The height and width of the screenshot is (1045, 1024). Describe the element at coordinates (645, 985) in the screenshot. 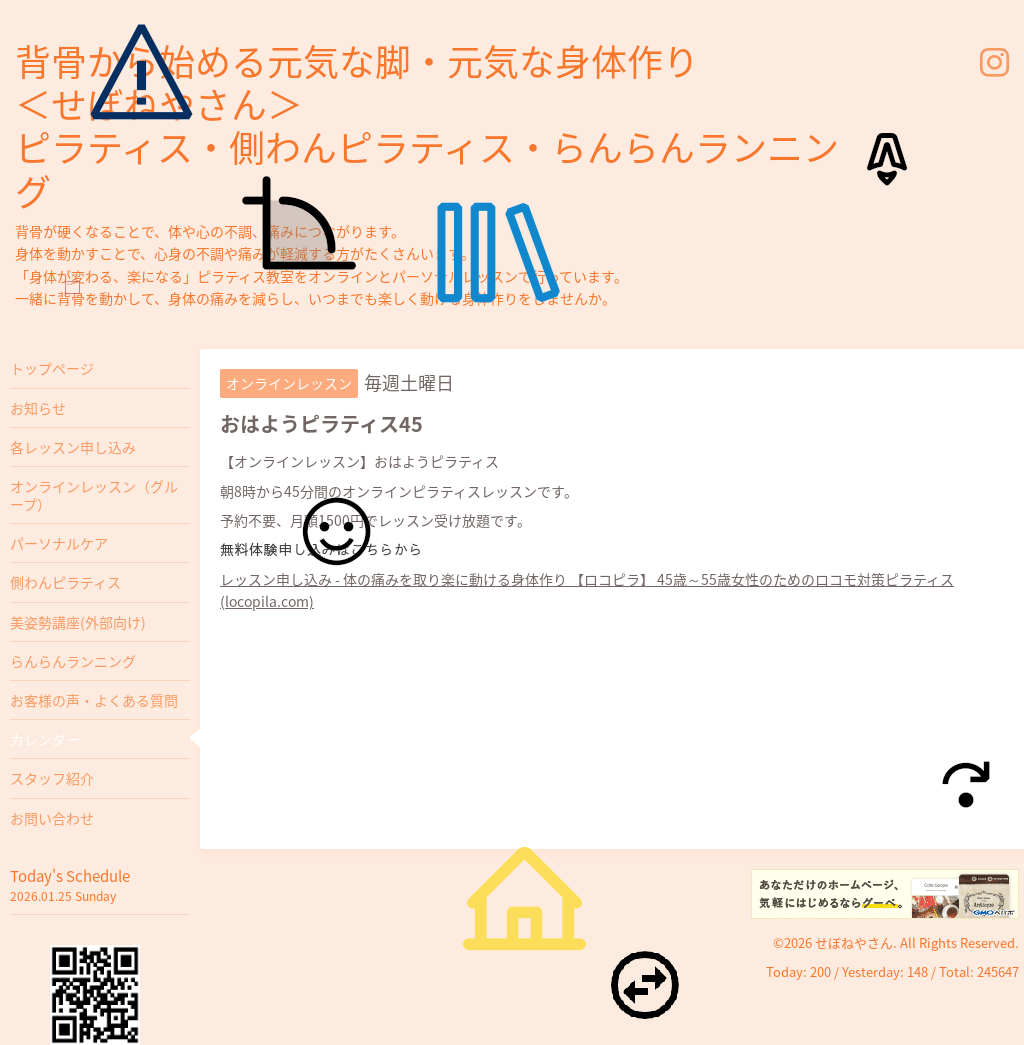

I see `swap or exchange items horizontally` at that location.